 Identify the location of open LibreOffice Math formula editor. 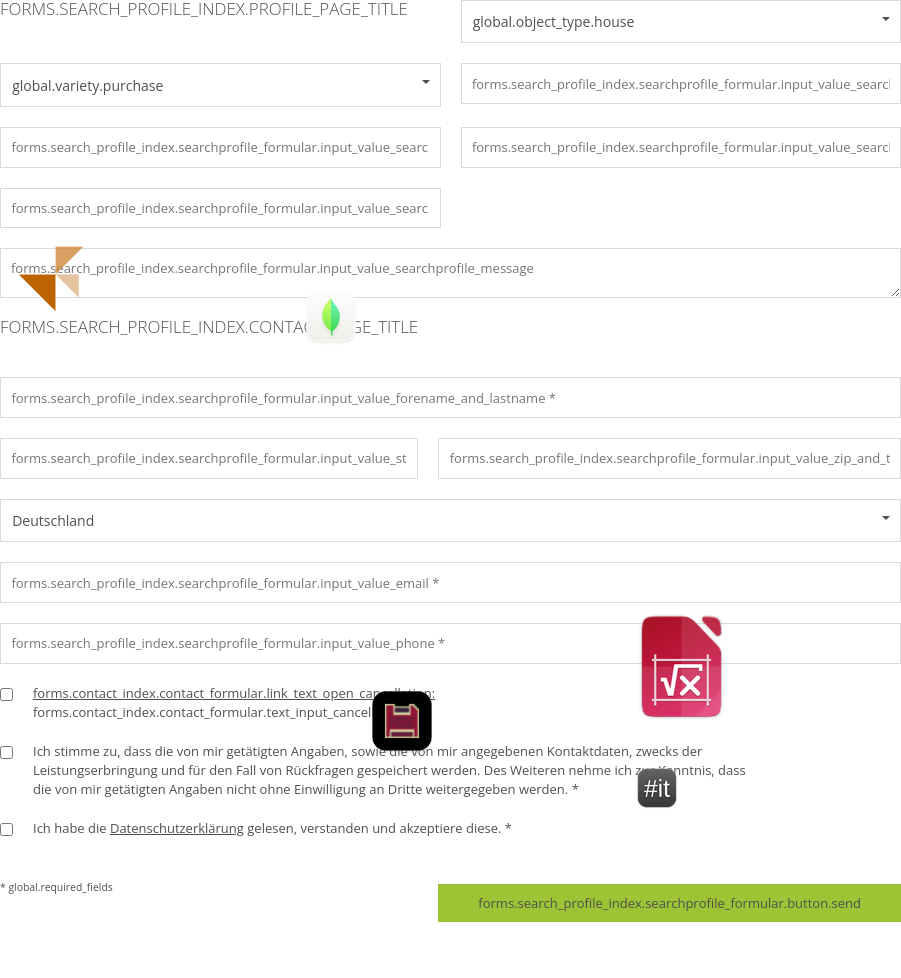
(681, 666).